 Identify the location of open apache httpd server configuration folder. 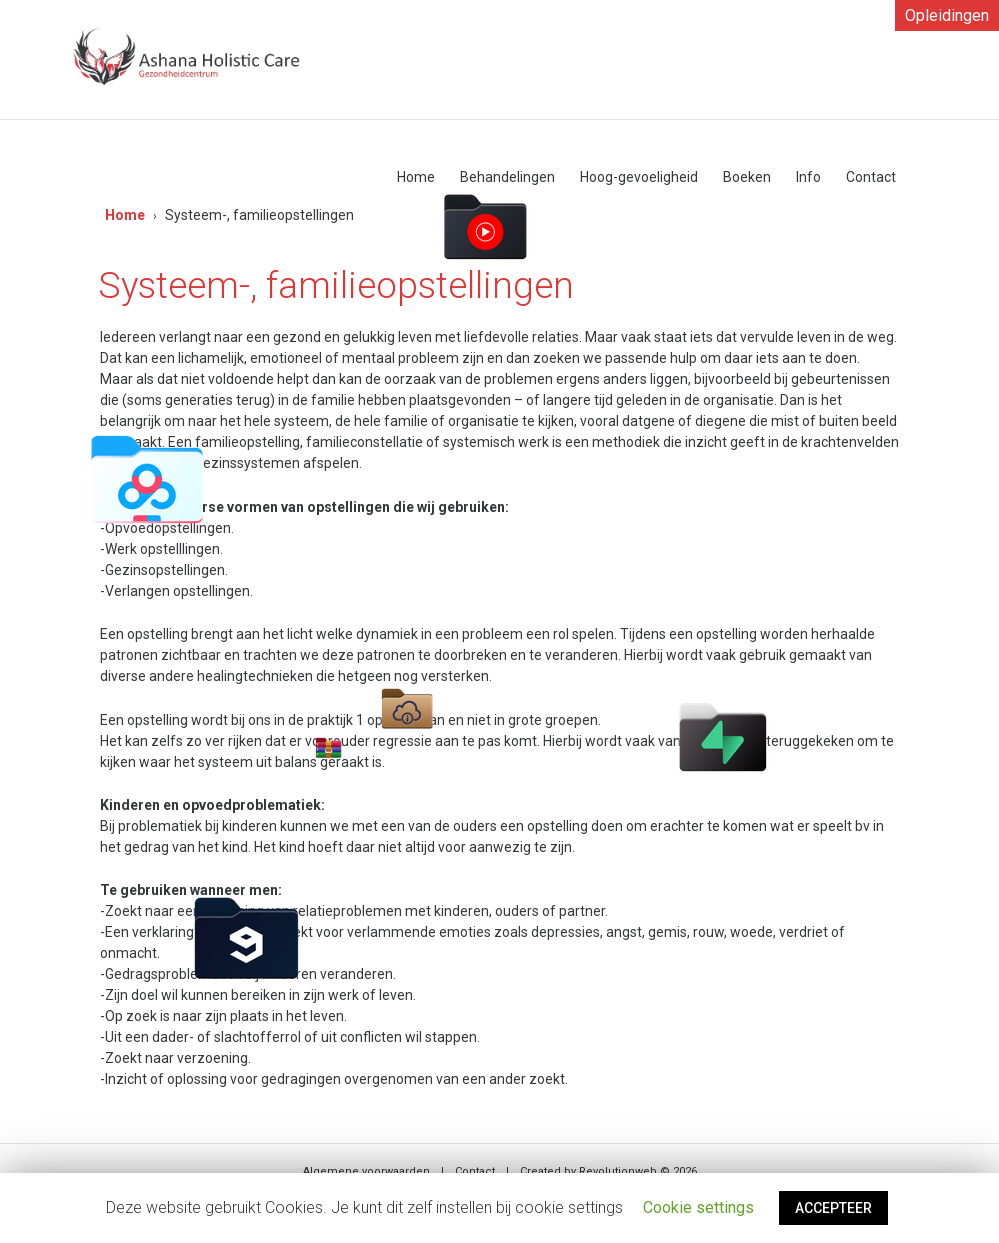
(407, 710).